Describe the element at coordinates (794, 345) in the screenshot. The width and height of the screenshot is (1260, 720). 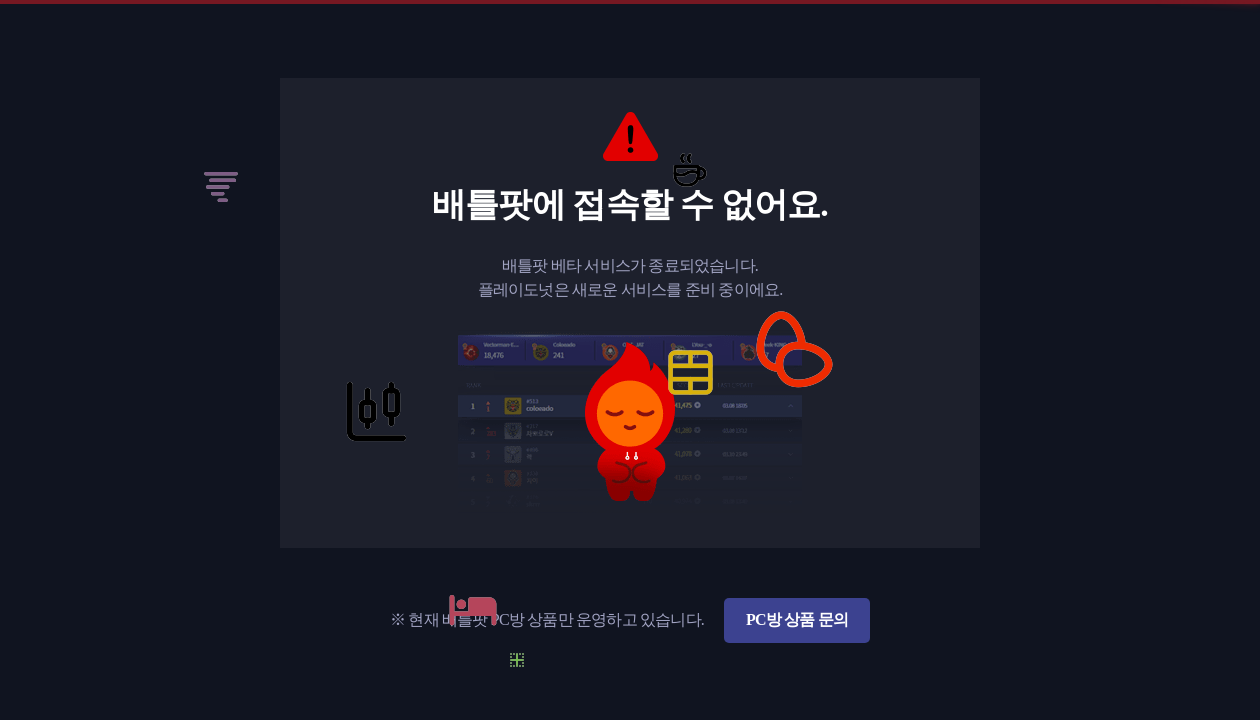
I see `browse egg or breakfast recipes` at that location.